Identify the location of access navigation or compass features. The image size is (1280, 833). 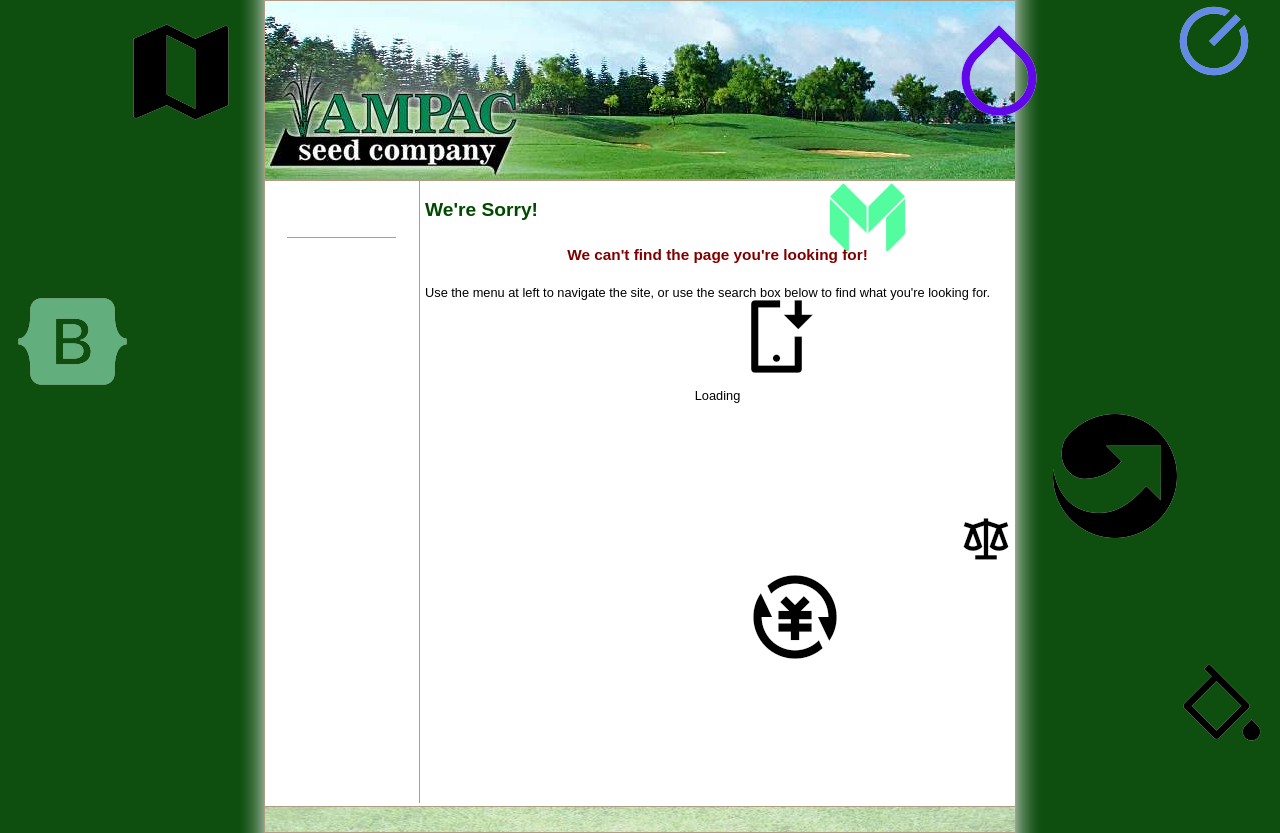
(1214, 41).